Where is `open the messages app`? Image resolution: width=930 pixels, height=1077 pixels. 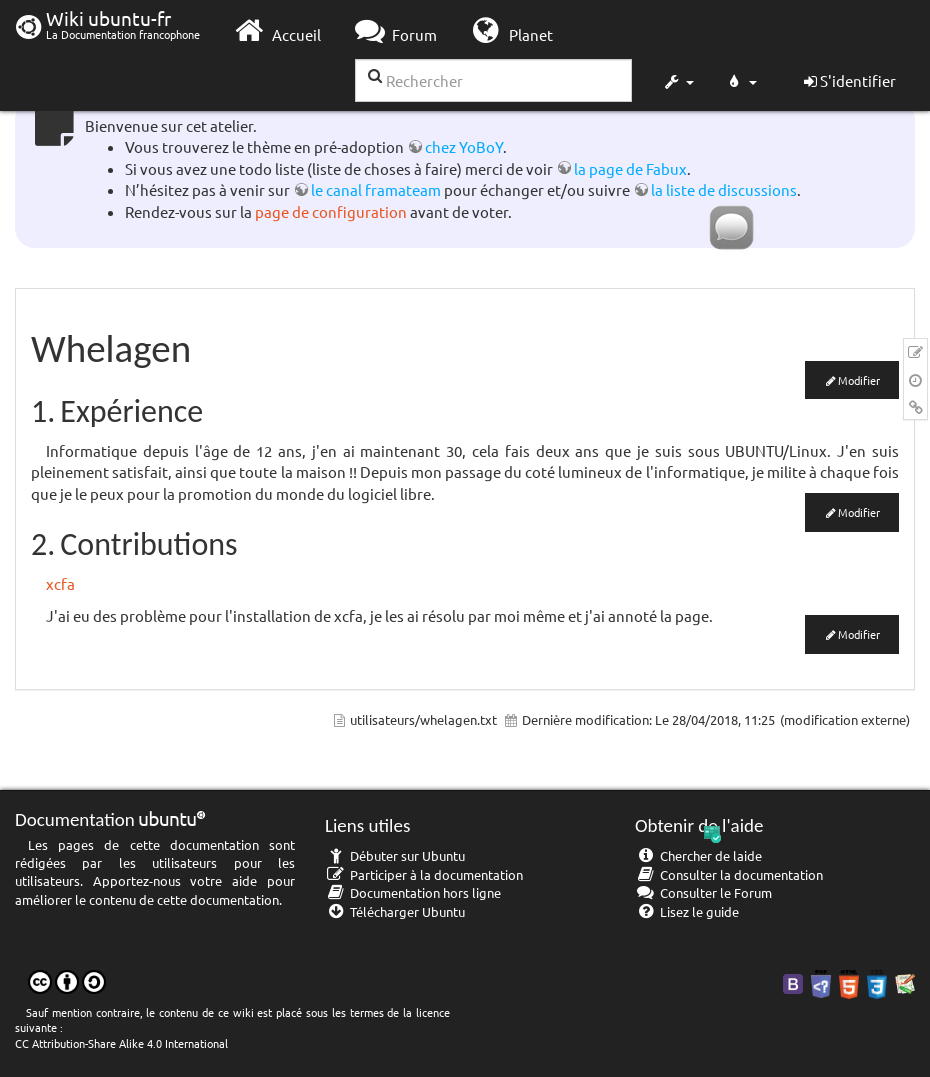
open the messages app is located at coordinates (731, 227).